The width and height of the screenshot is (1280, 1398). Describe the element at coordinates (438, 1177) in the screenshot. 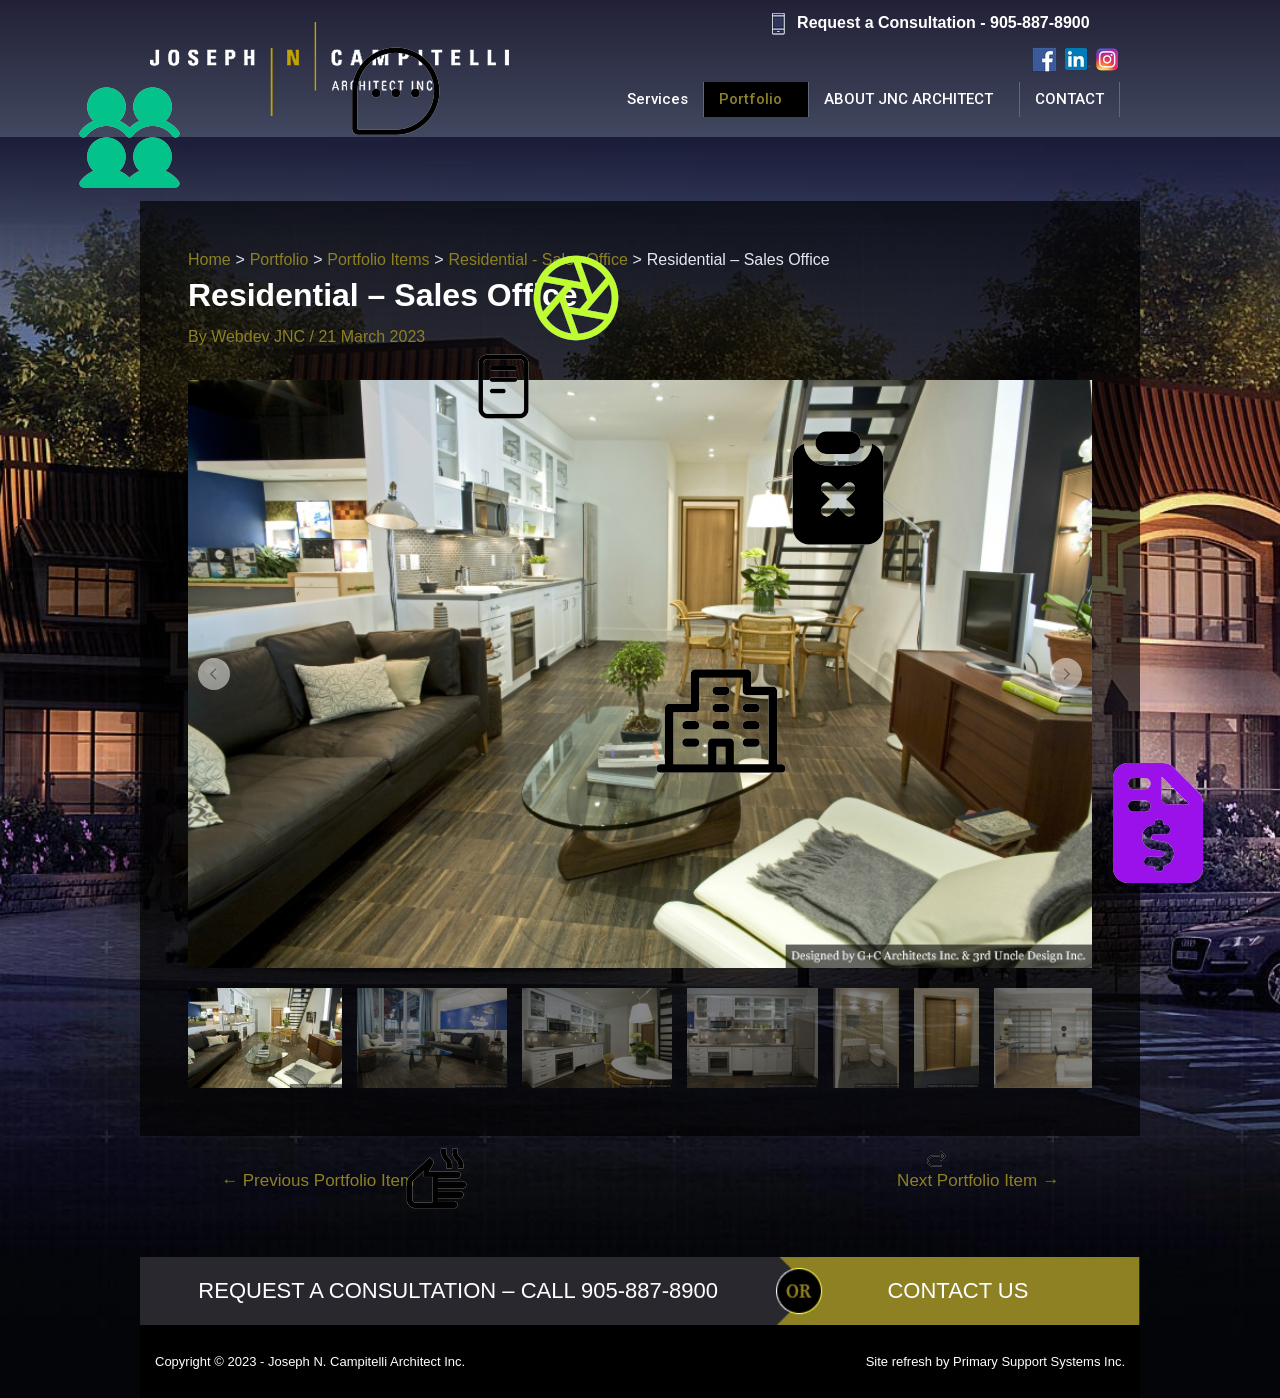

I see `indicates hand dryer available` at that location.